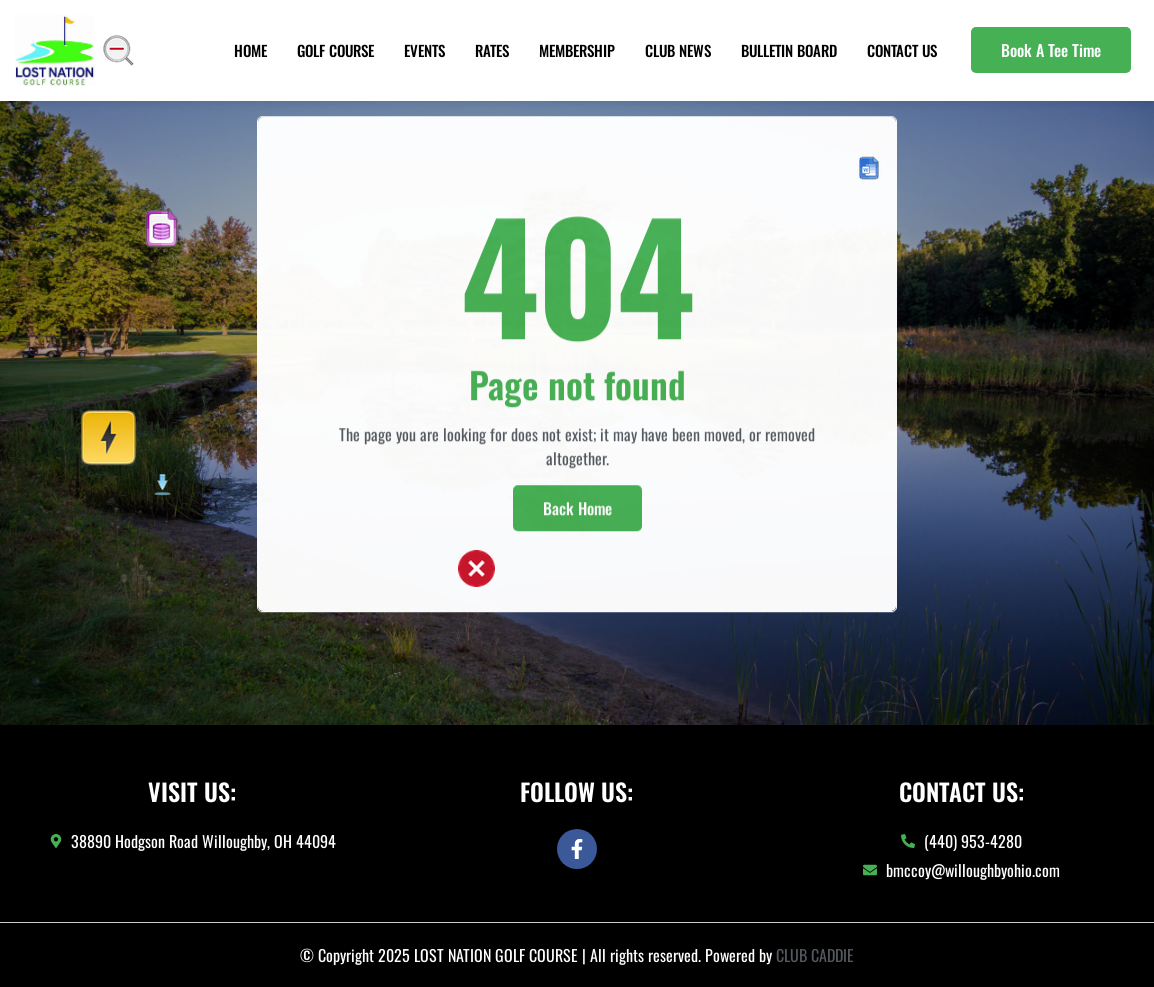 This screenshot has width=1154, height=987. Describe the element at coordinates (108, 437) in the screenshot. I see `access power and battery settings` at that location.